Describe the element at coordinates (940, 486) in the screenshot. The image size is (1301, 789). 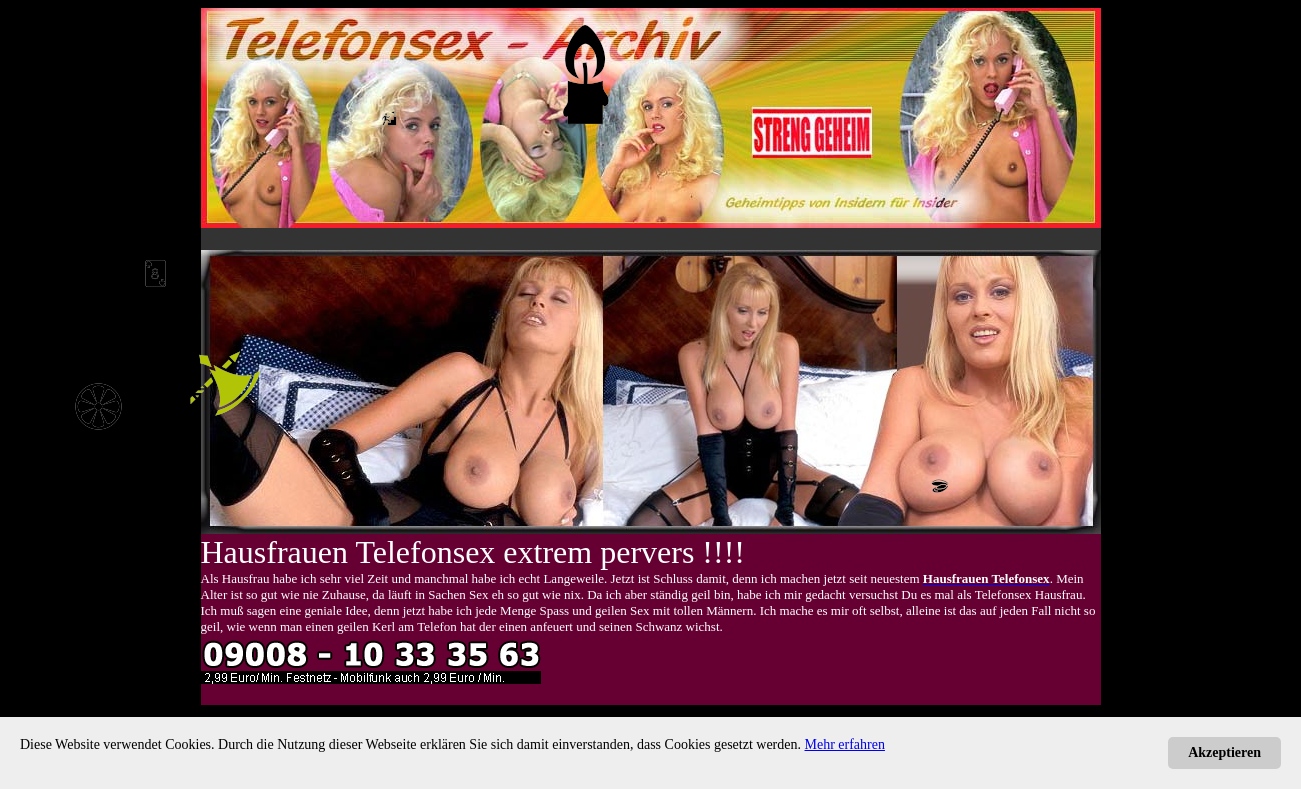
I see `indicates seafood or shellfish category` at that location.